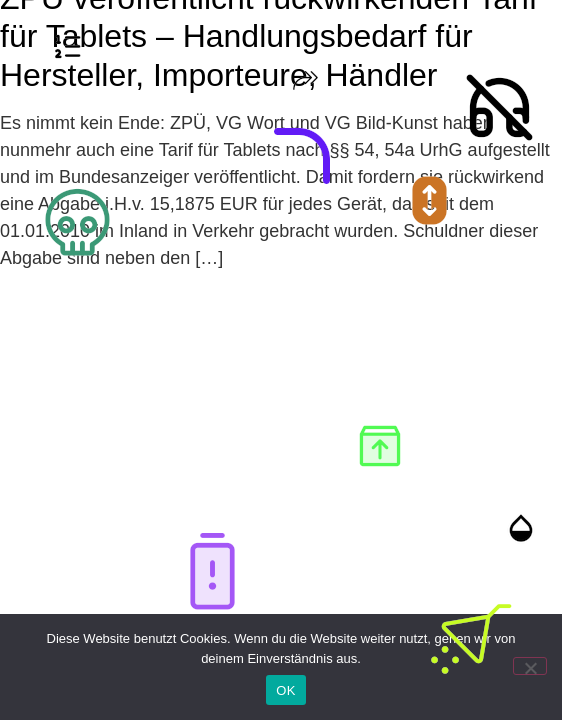 This screenshot has width=562, height=720. What do you see at coordinates (302, 156) in the screenshot?
I see `set top-right corner radius` at bounding box center [302, 156].